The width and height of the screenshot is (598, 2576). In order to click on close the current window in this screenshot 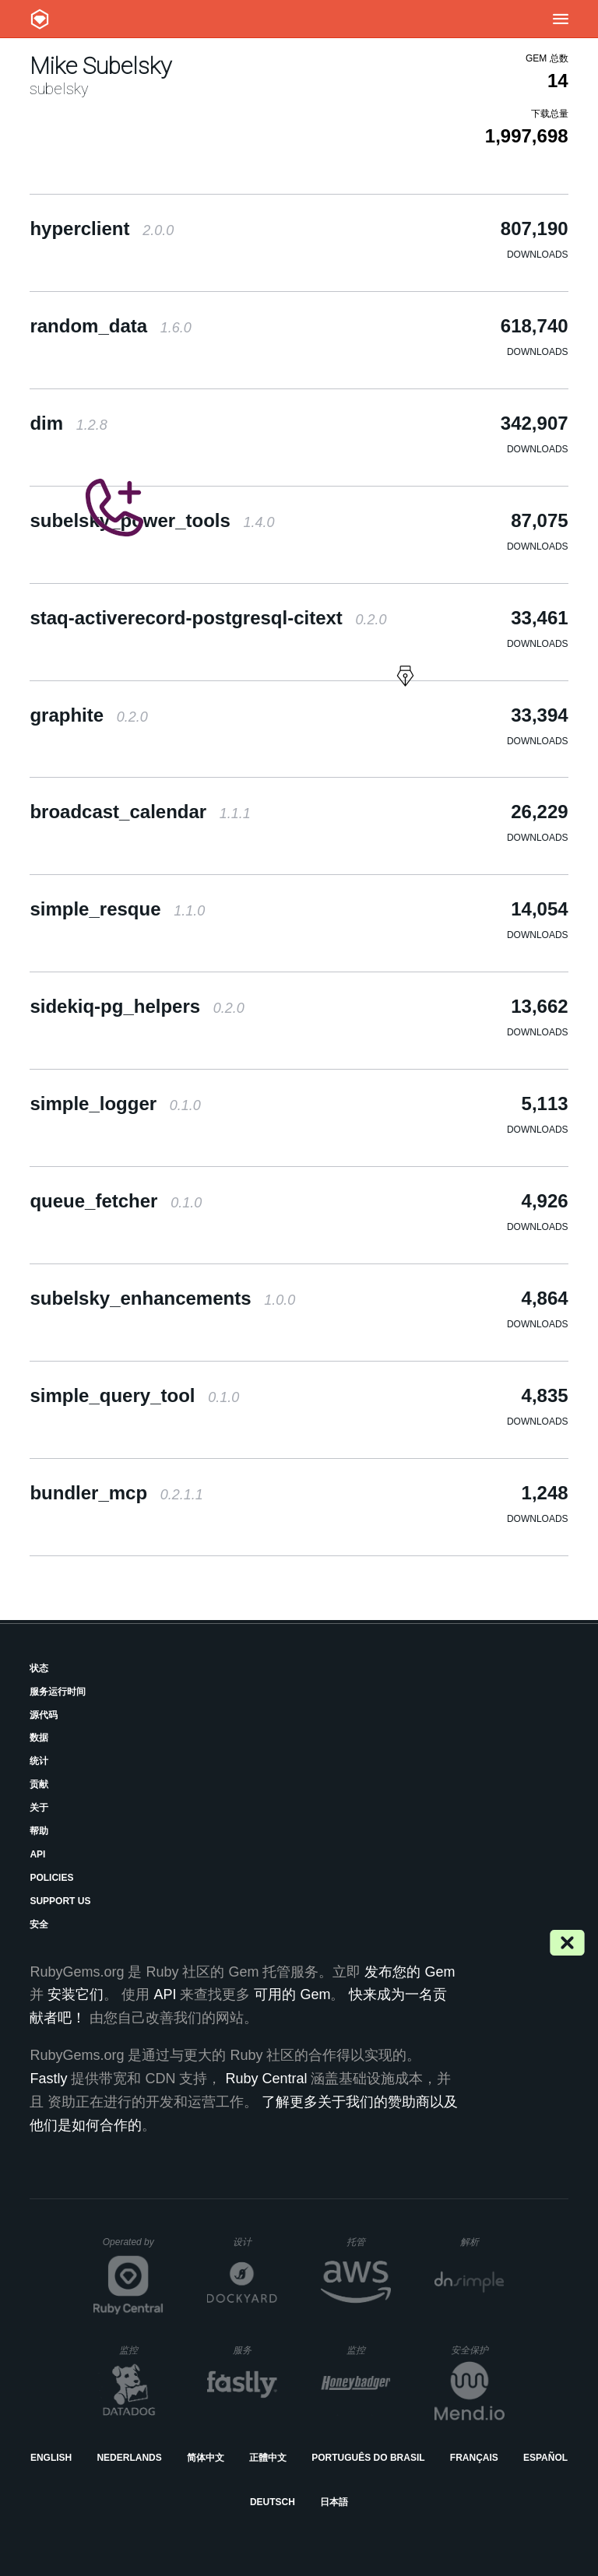, I will do `click(567, 1942)`.